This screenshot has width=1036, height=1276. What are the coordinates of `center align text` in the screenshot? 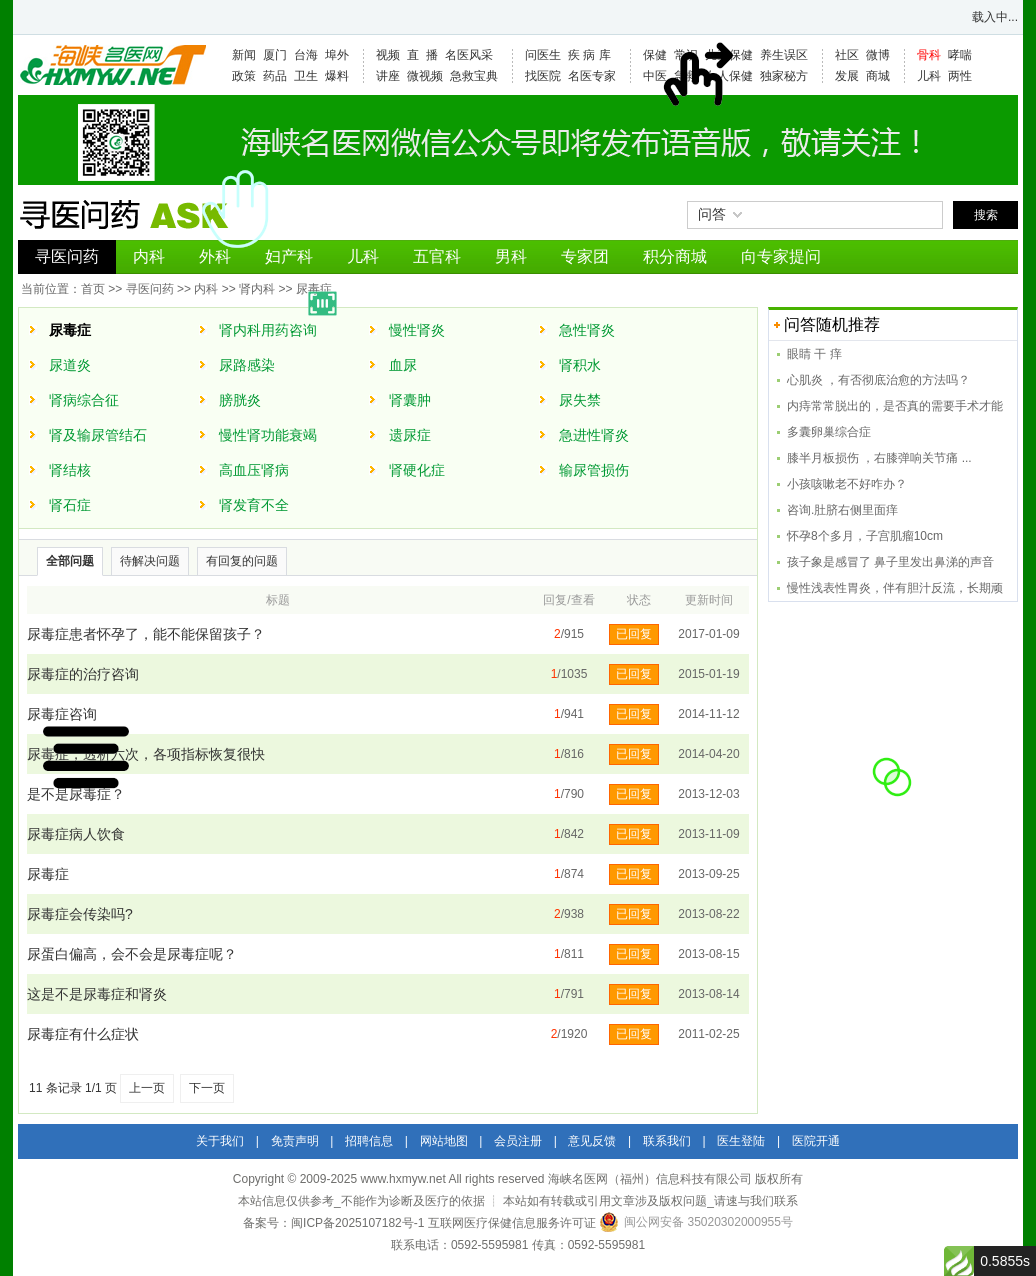 It's located at (86, 759).